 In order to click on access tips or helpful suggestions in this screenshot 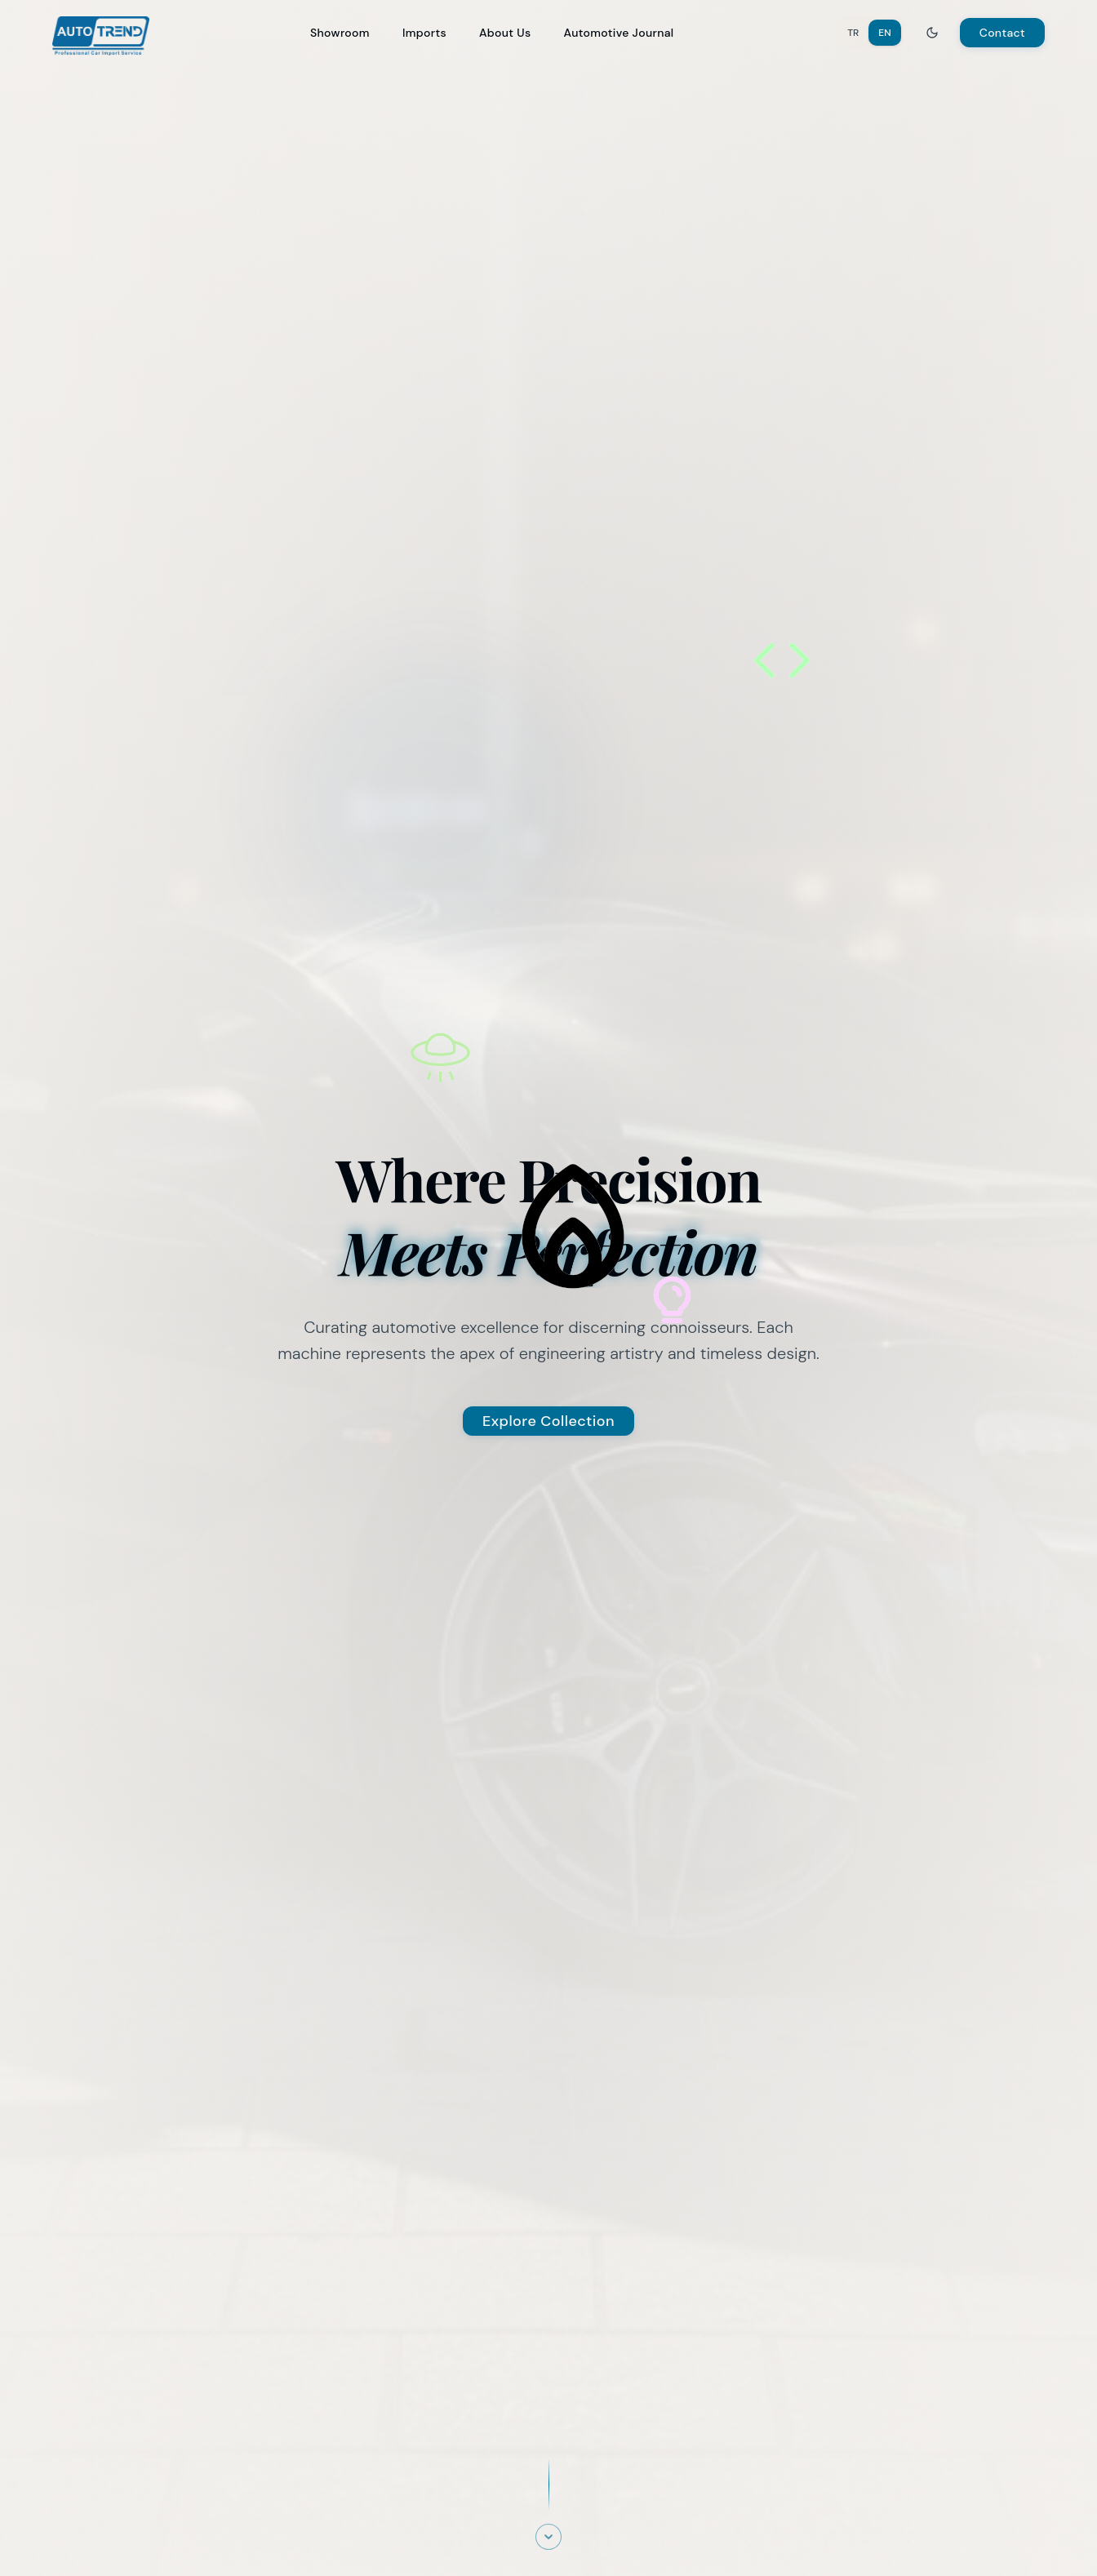, I will do `click(672, 1299)`.